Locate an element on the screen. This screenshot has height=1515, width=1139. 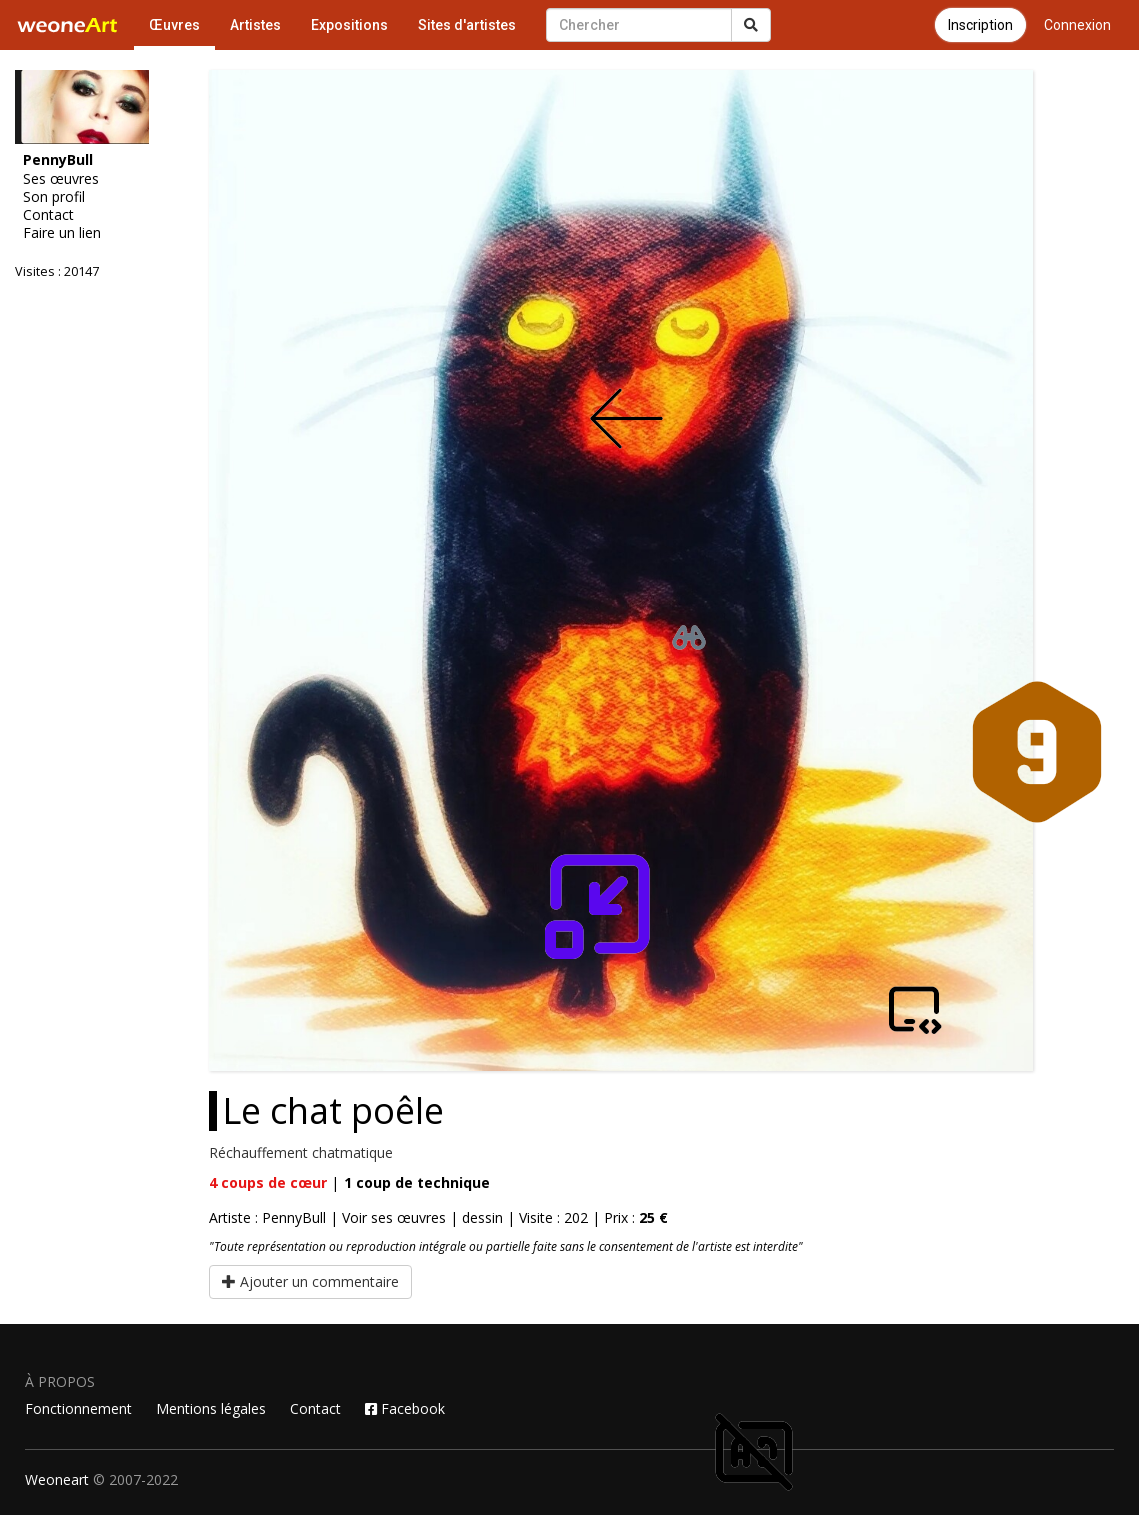
minimize the current window is located at coordinates (600, 904).